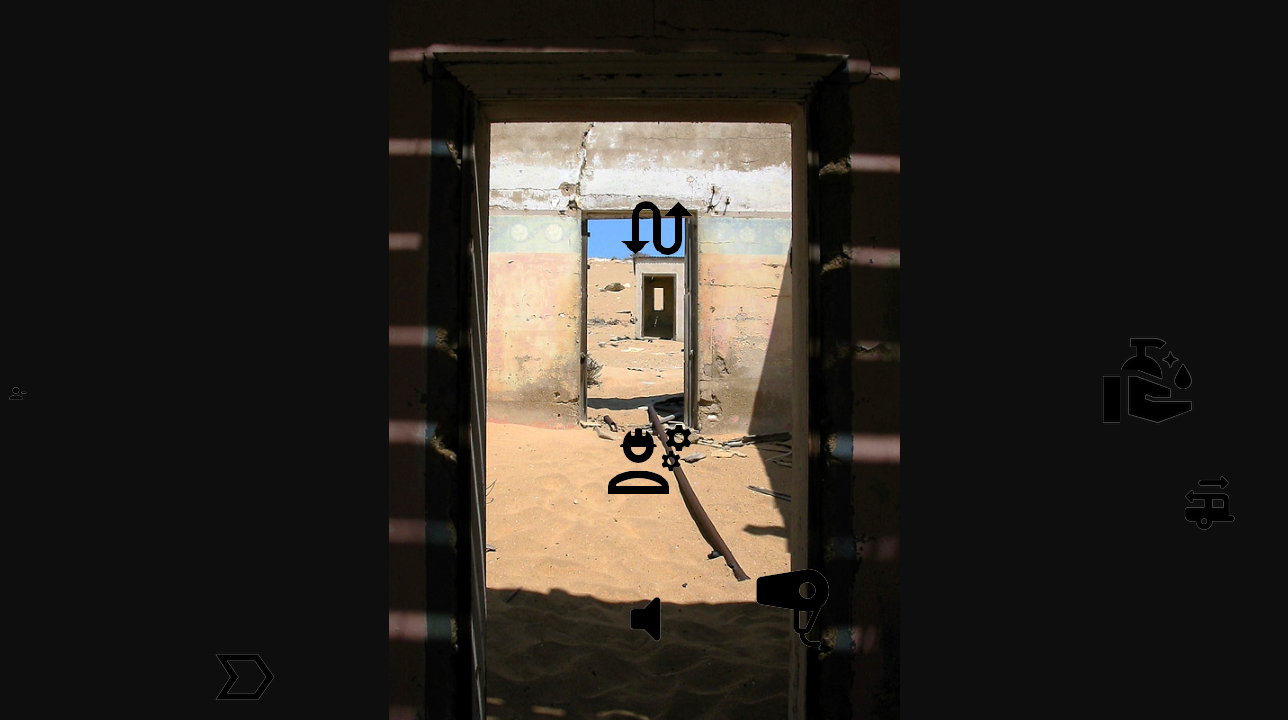 The width and height of the screenshot is (1288, 720). I want to click on access engineering or technical settings, so click(650, 459).